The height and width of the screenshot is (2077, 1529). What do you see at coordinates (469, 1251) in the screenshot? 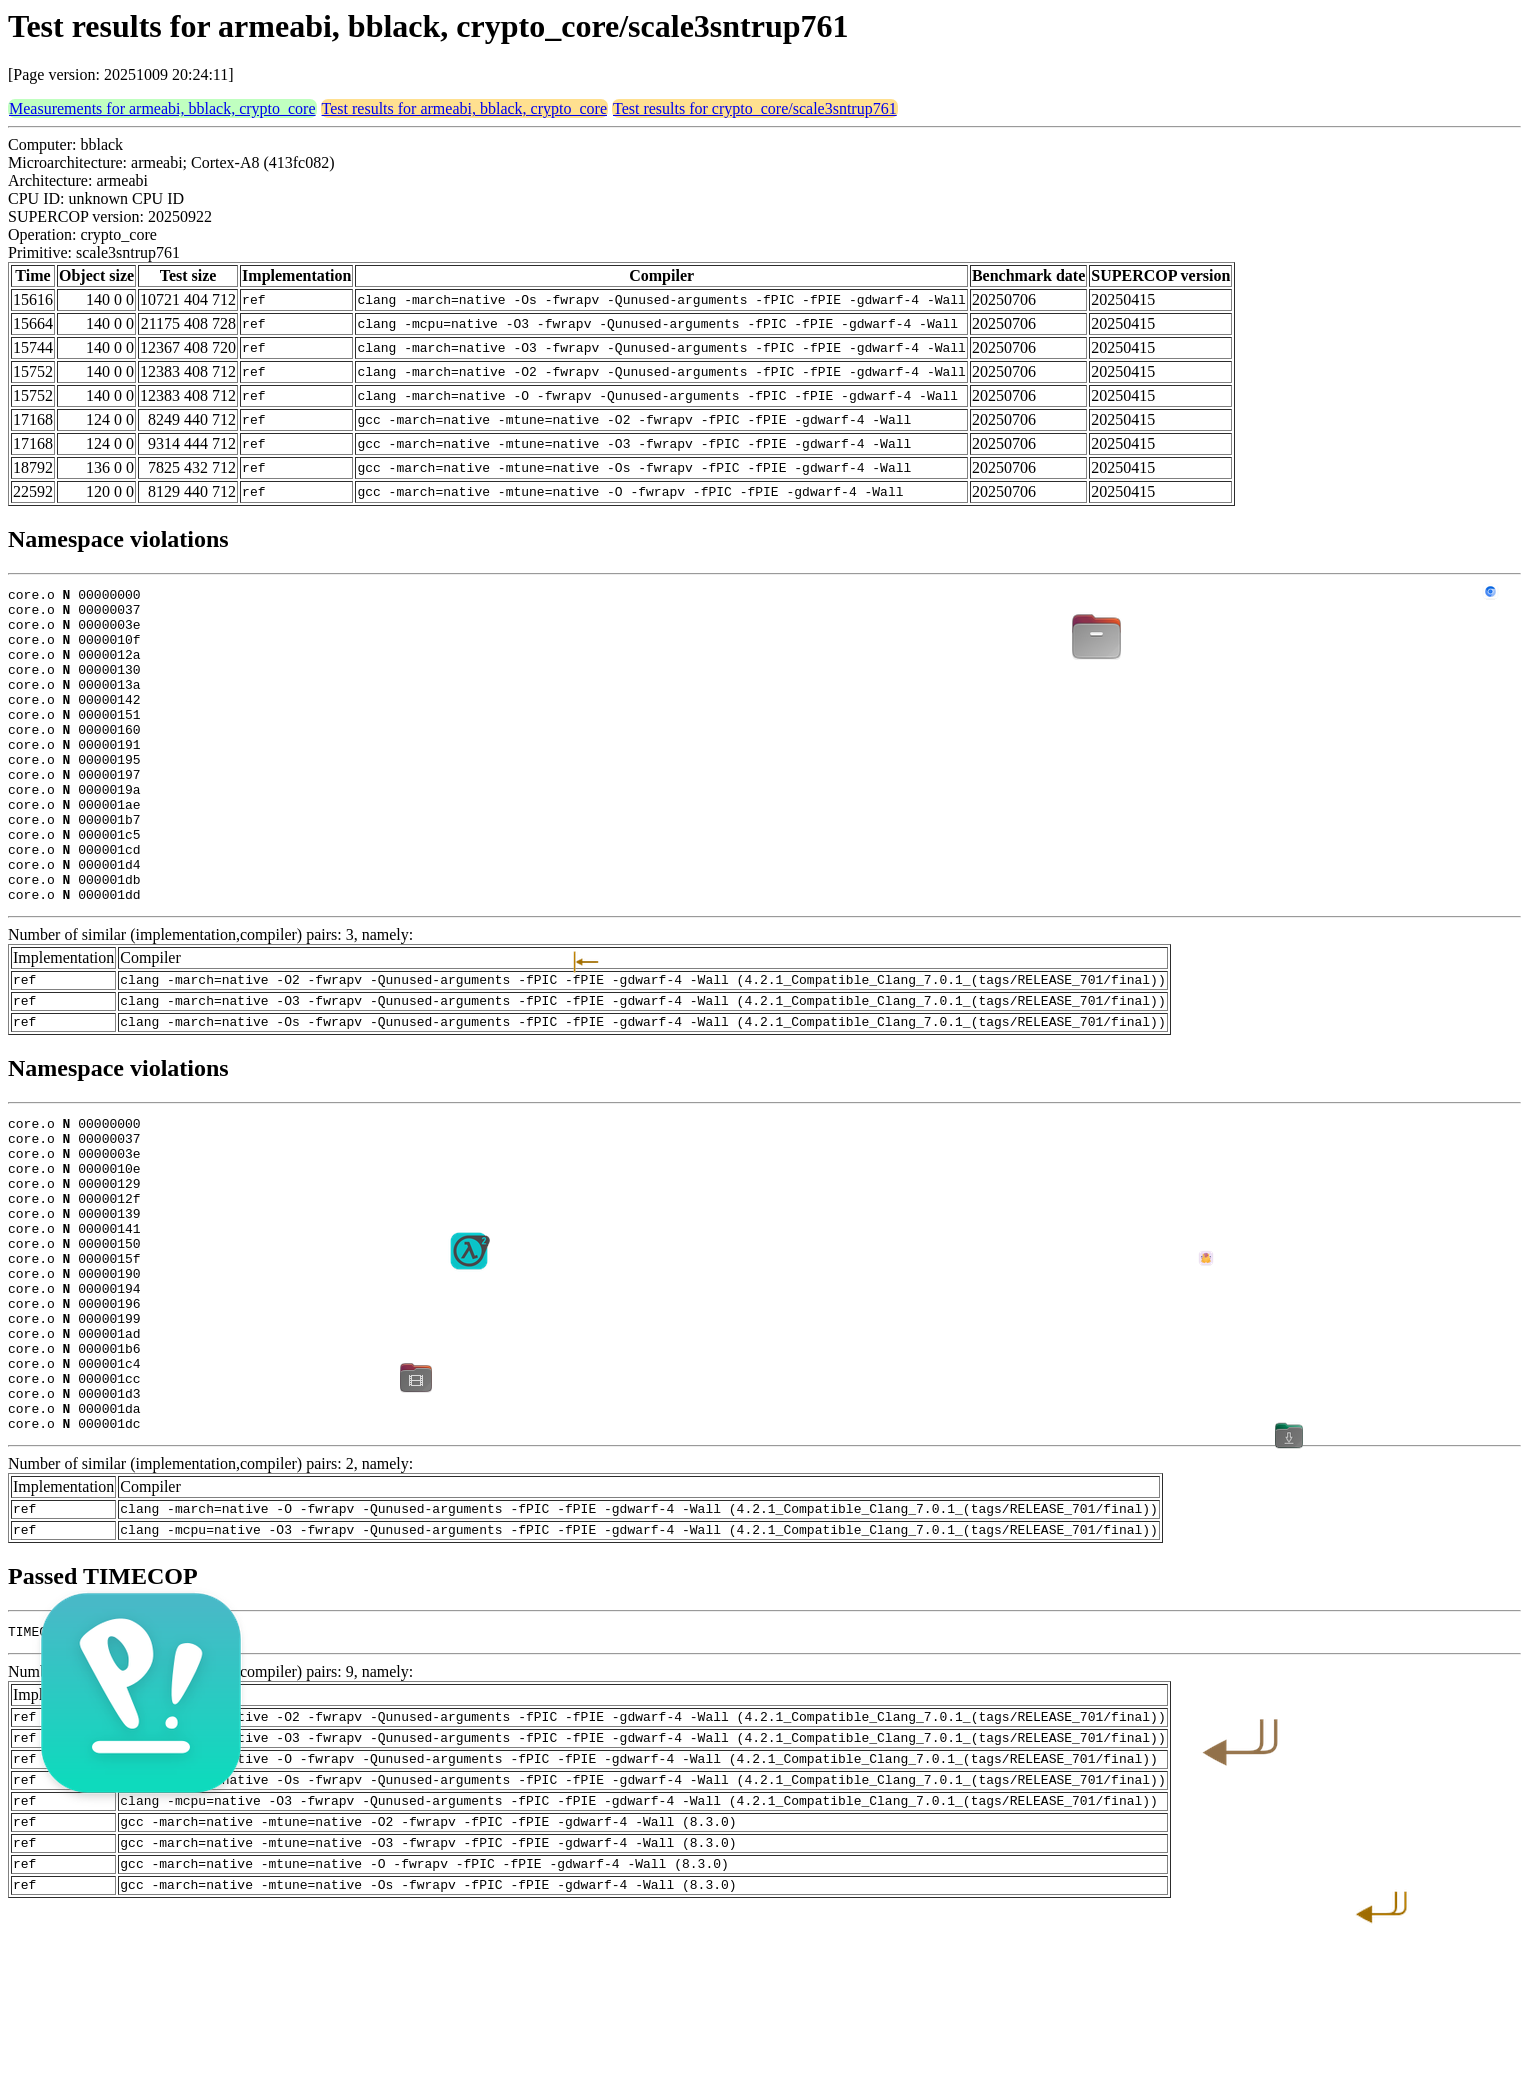
I see `launch Half-Life 2: Lost Coast` at bounding box center [469, 1251].